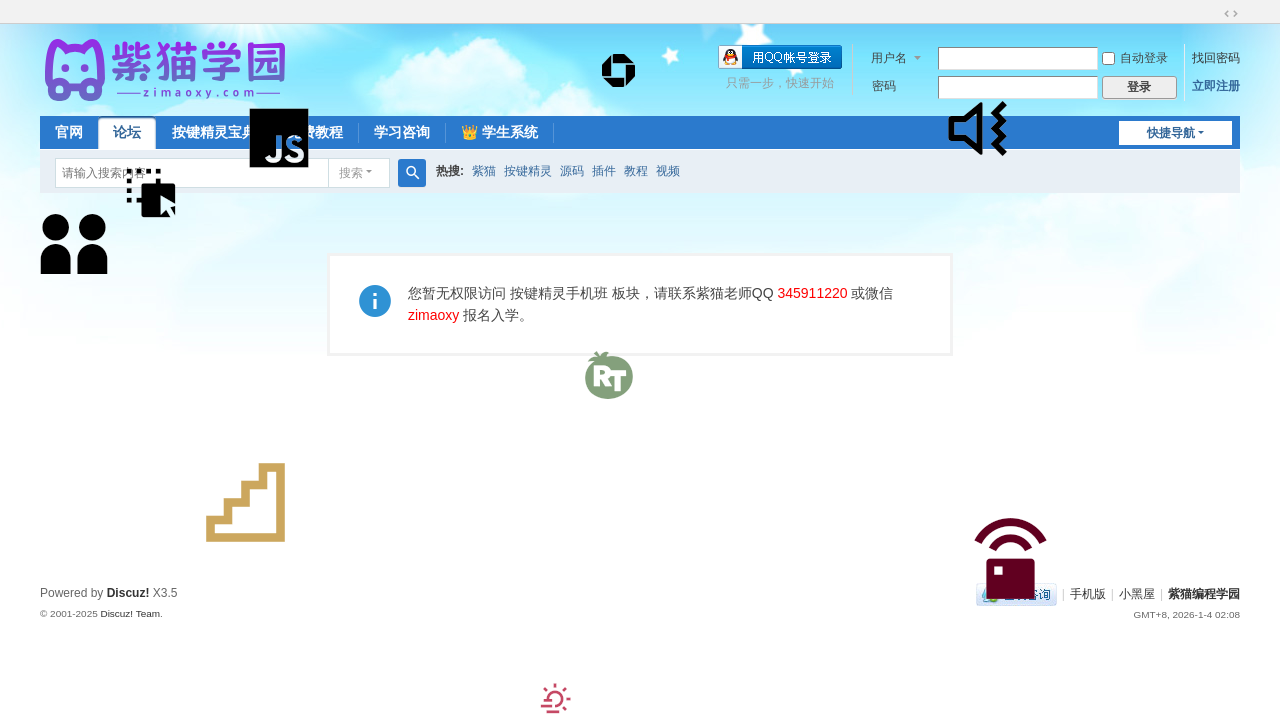 The width and height of the screenshot is (1280, 720). Describe the element at coordinates (609, 375) in the screenshot. I see `visit rotten tomatoes website` at that location.